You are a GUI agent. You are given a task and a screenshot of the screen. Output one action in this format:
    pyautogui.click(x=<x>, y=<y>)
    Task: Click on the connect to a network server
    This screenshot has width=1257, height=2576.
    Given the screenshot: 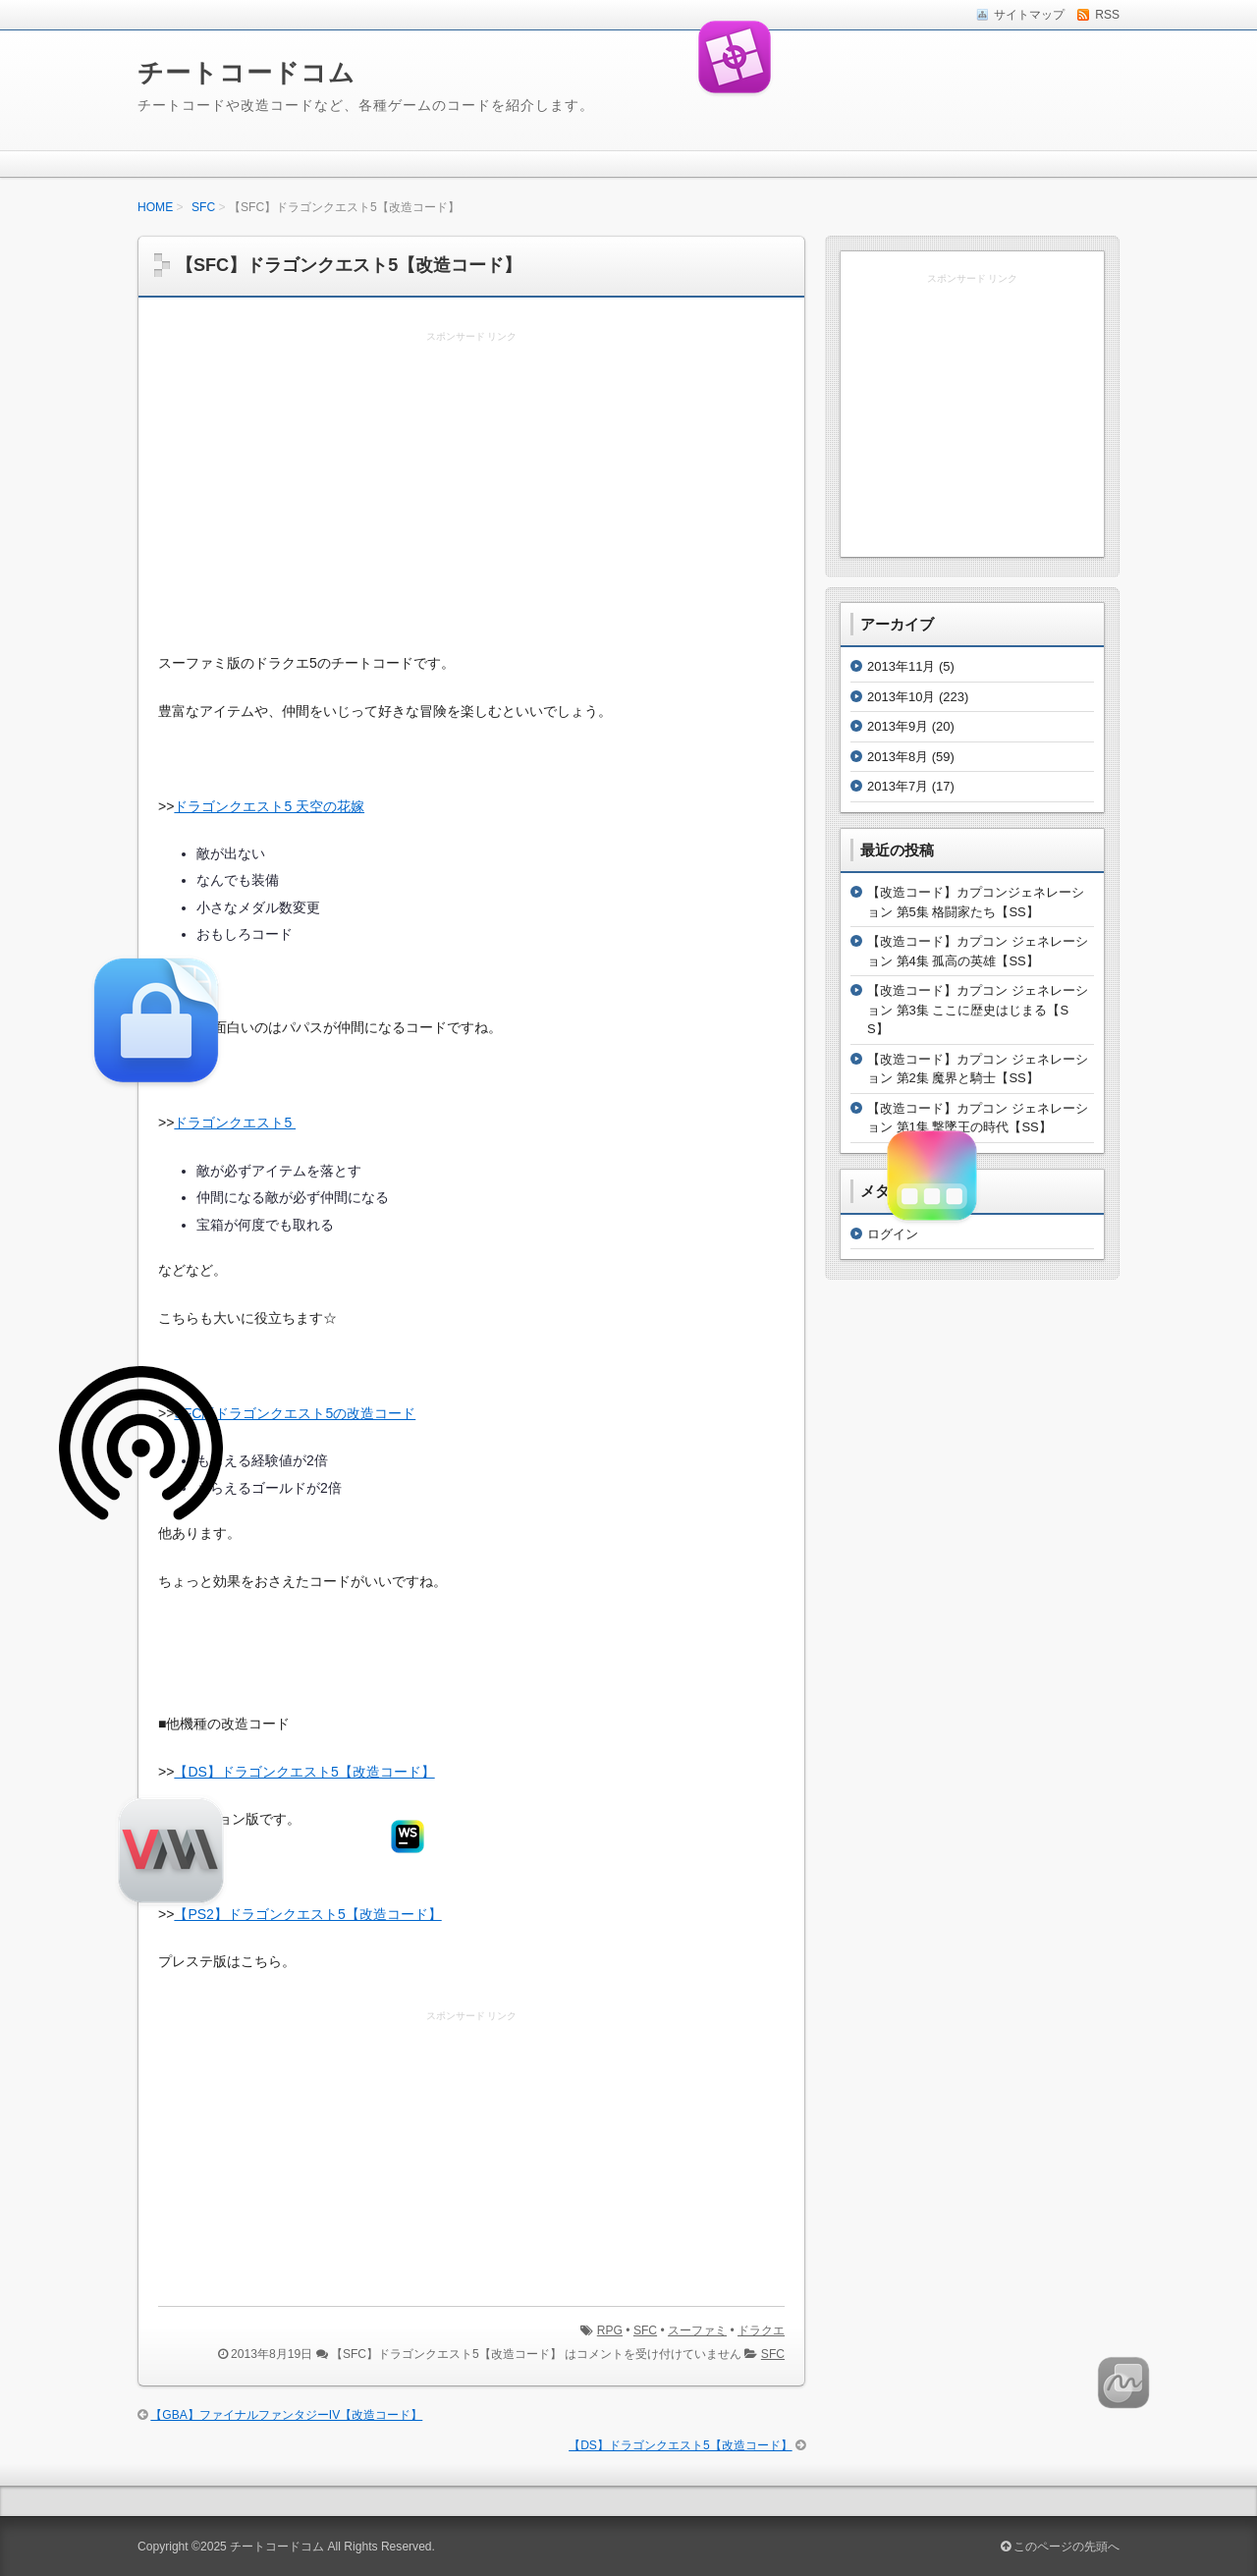 What is the action you would take?
    pyautogui.click(x=140, y=1448)
    